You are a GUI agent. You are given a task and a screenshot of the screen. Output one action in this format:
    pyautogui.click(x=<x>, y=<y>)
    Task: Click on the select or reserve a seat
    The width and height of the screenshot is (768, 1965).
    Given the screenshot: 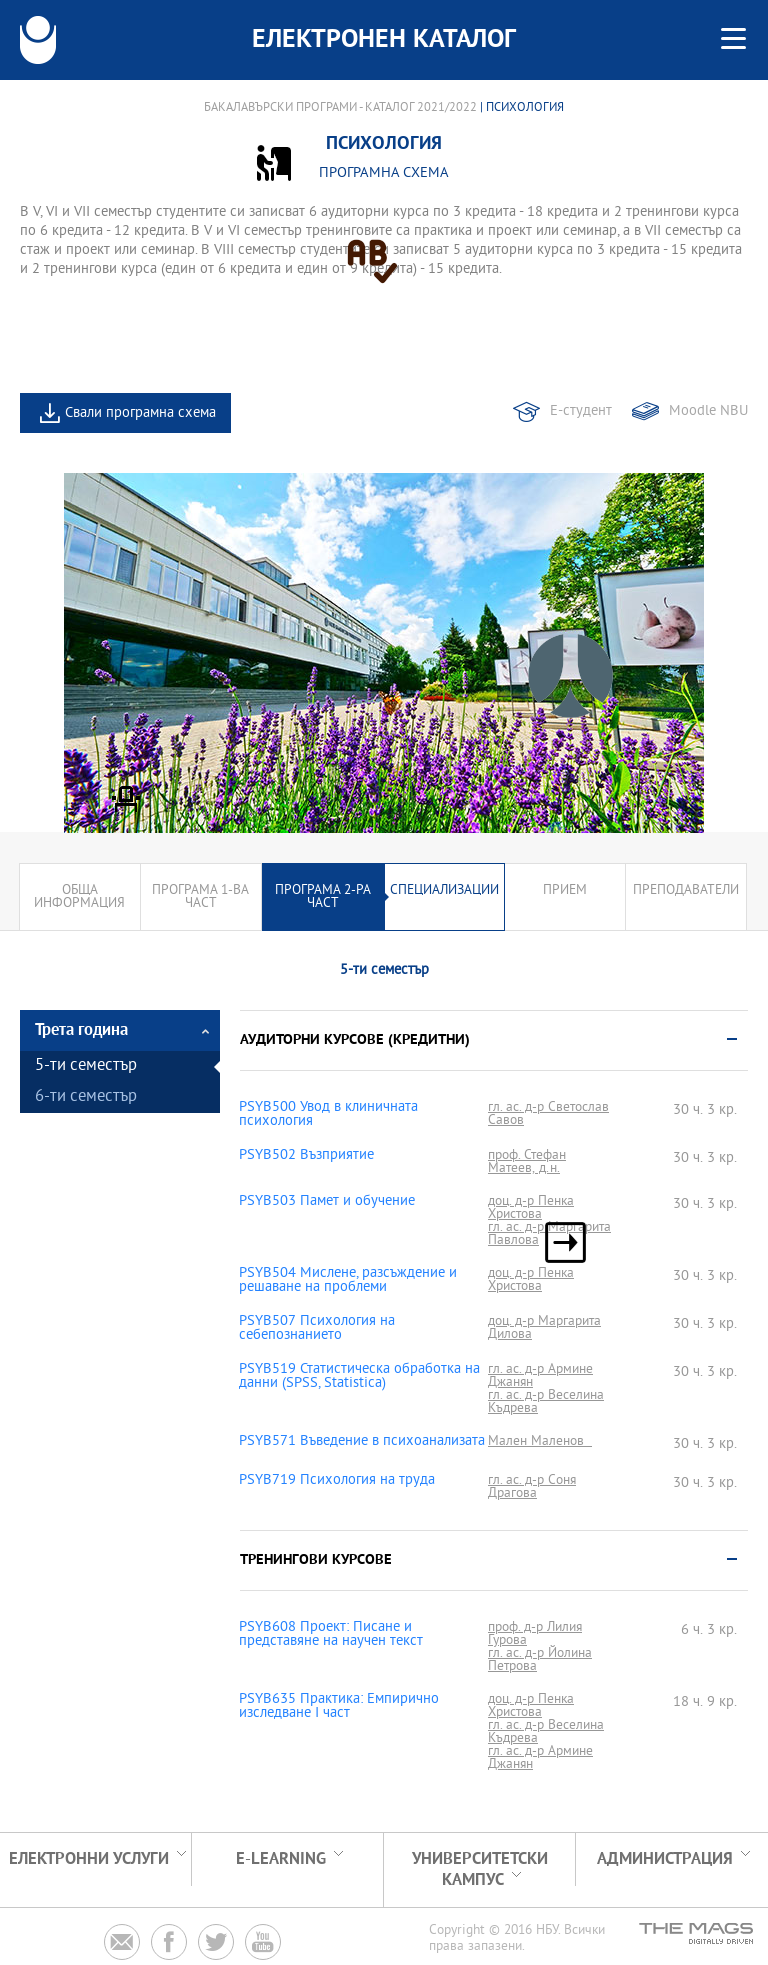 What is the action you would take?
    pyautogui.click(x=126, y=799)
    